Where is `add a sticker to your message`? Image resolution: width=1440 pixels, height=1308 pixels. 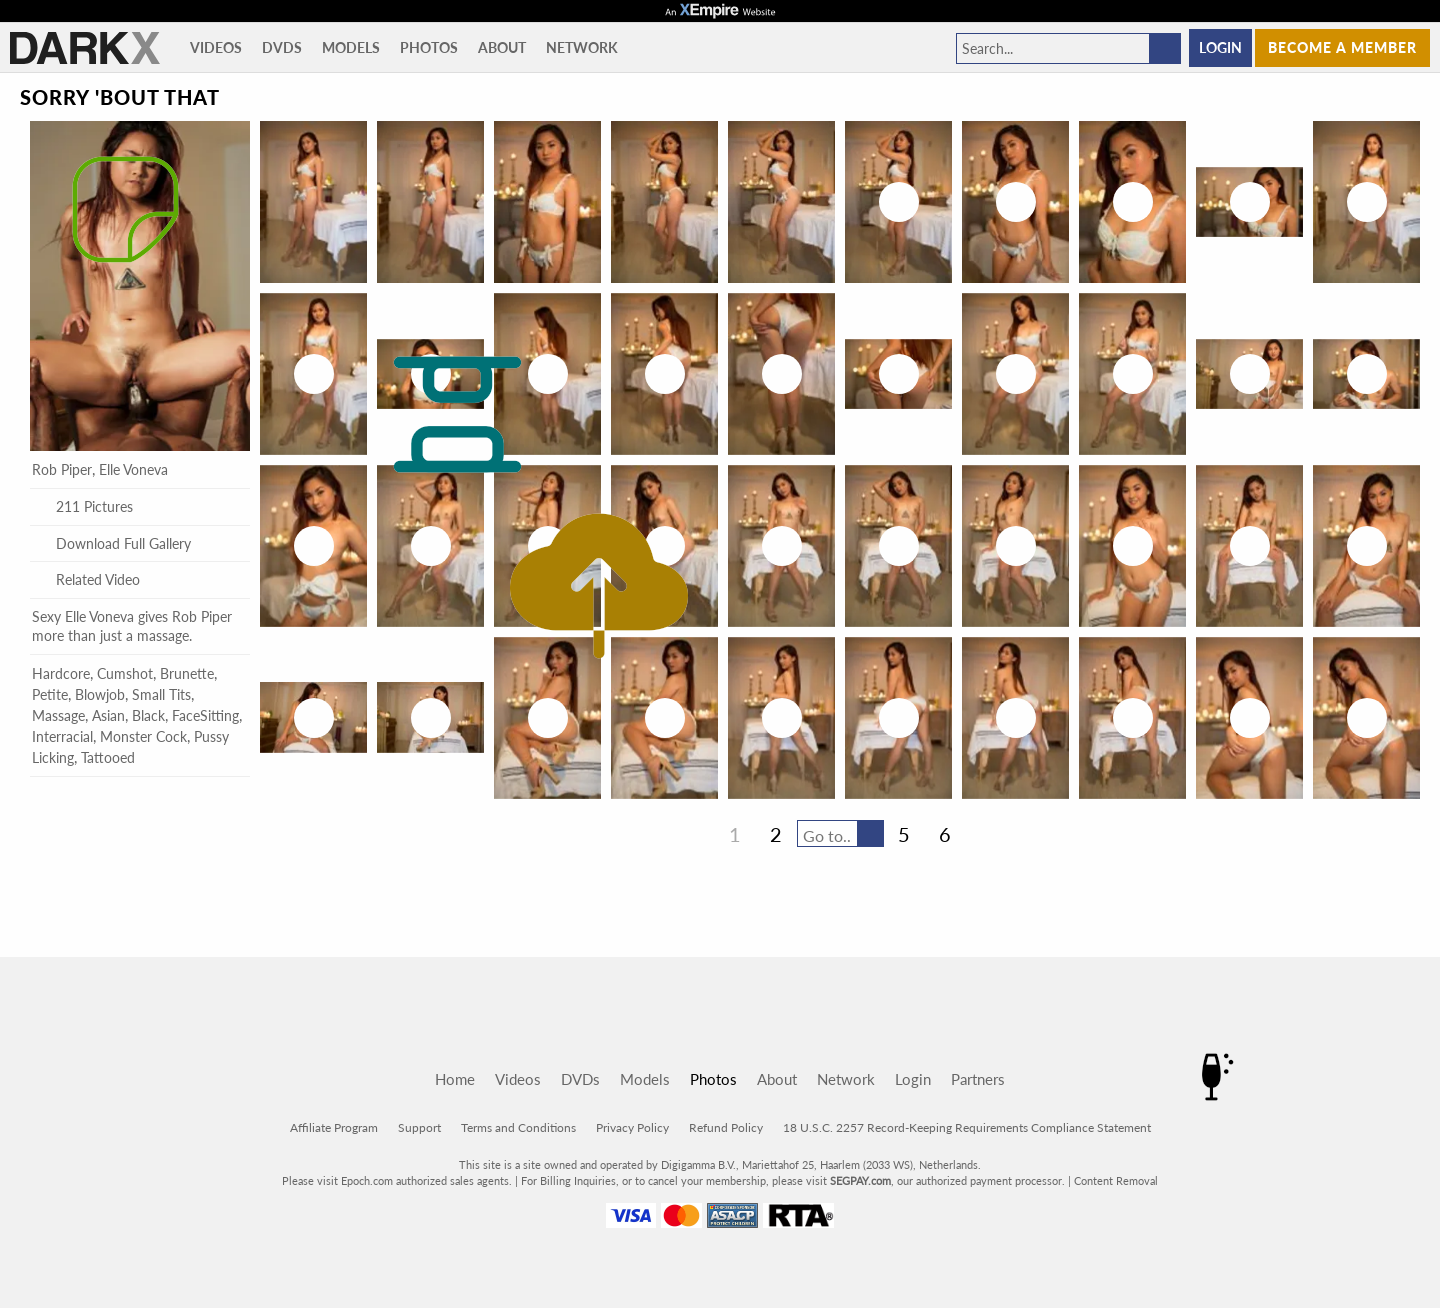
add a sticker to your message is located at coordinates (125, 209).